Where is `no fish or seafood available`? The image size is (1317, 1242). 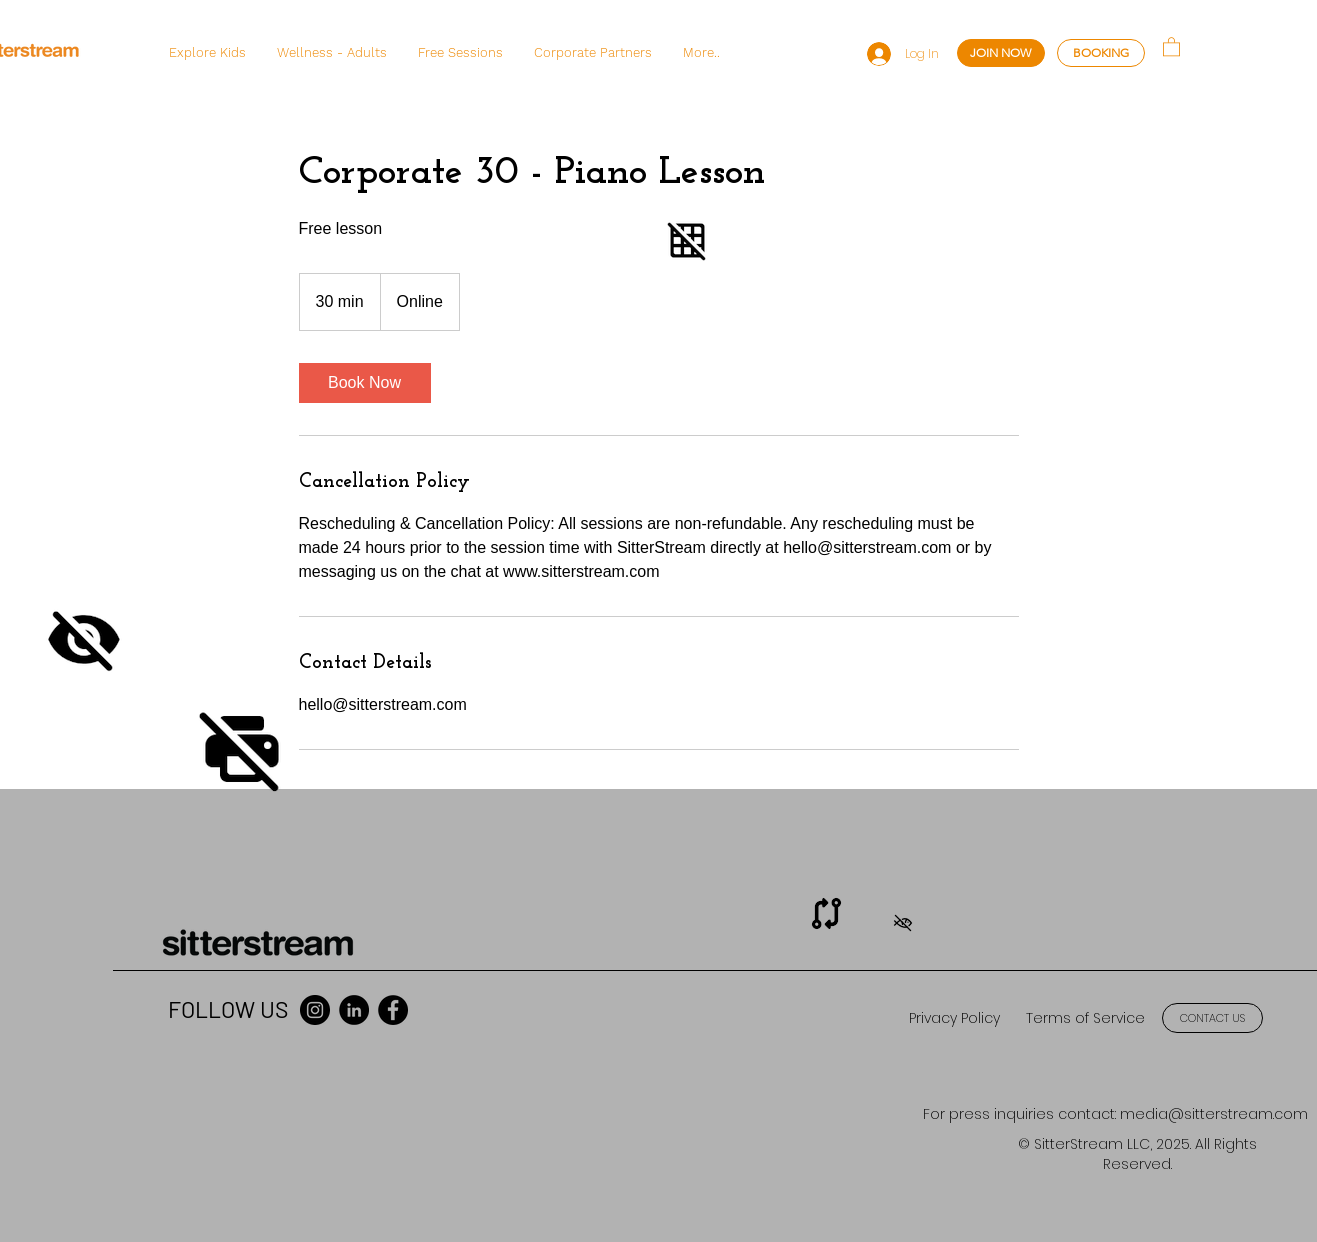
no fish or seafood available is located at coordinates (903, 923).